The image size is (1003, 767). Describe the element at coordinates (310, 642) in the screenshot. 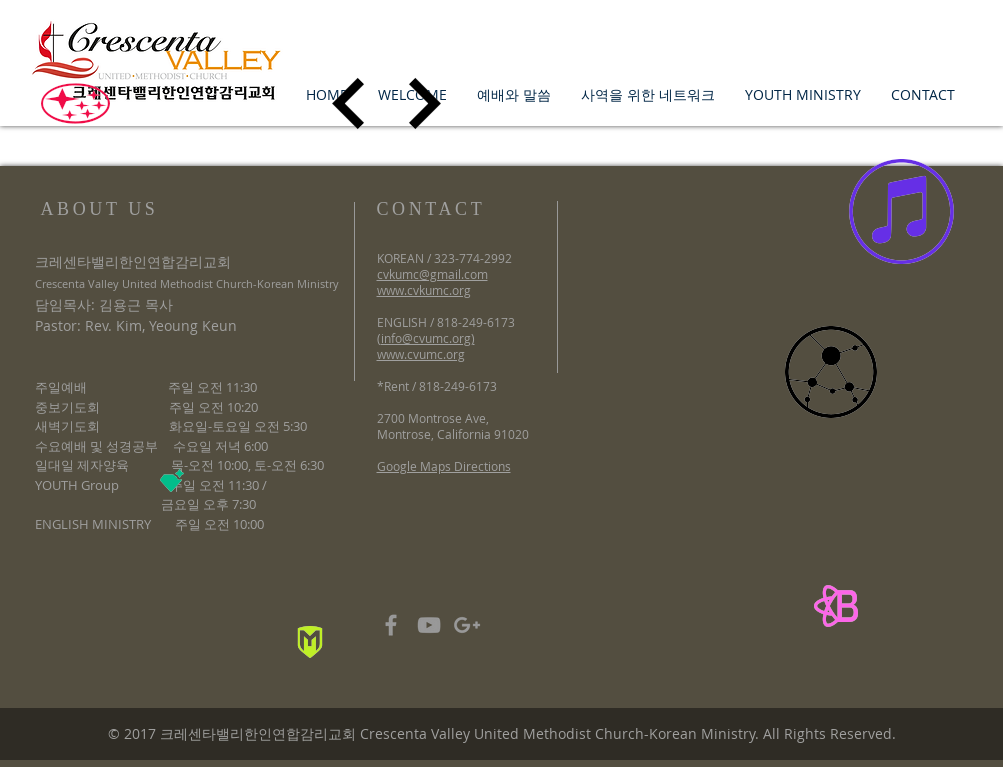

I see `metasploit penetration testing framework logo` at that location.